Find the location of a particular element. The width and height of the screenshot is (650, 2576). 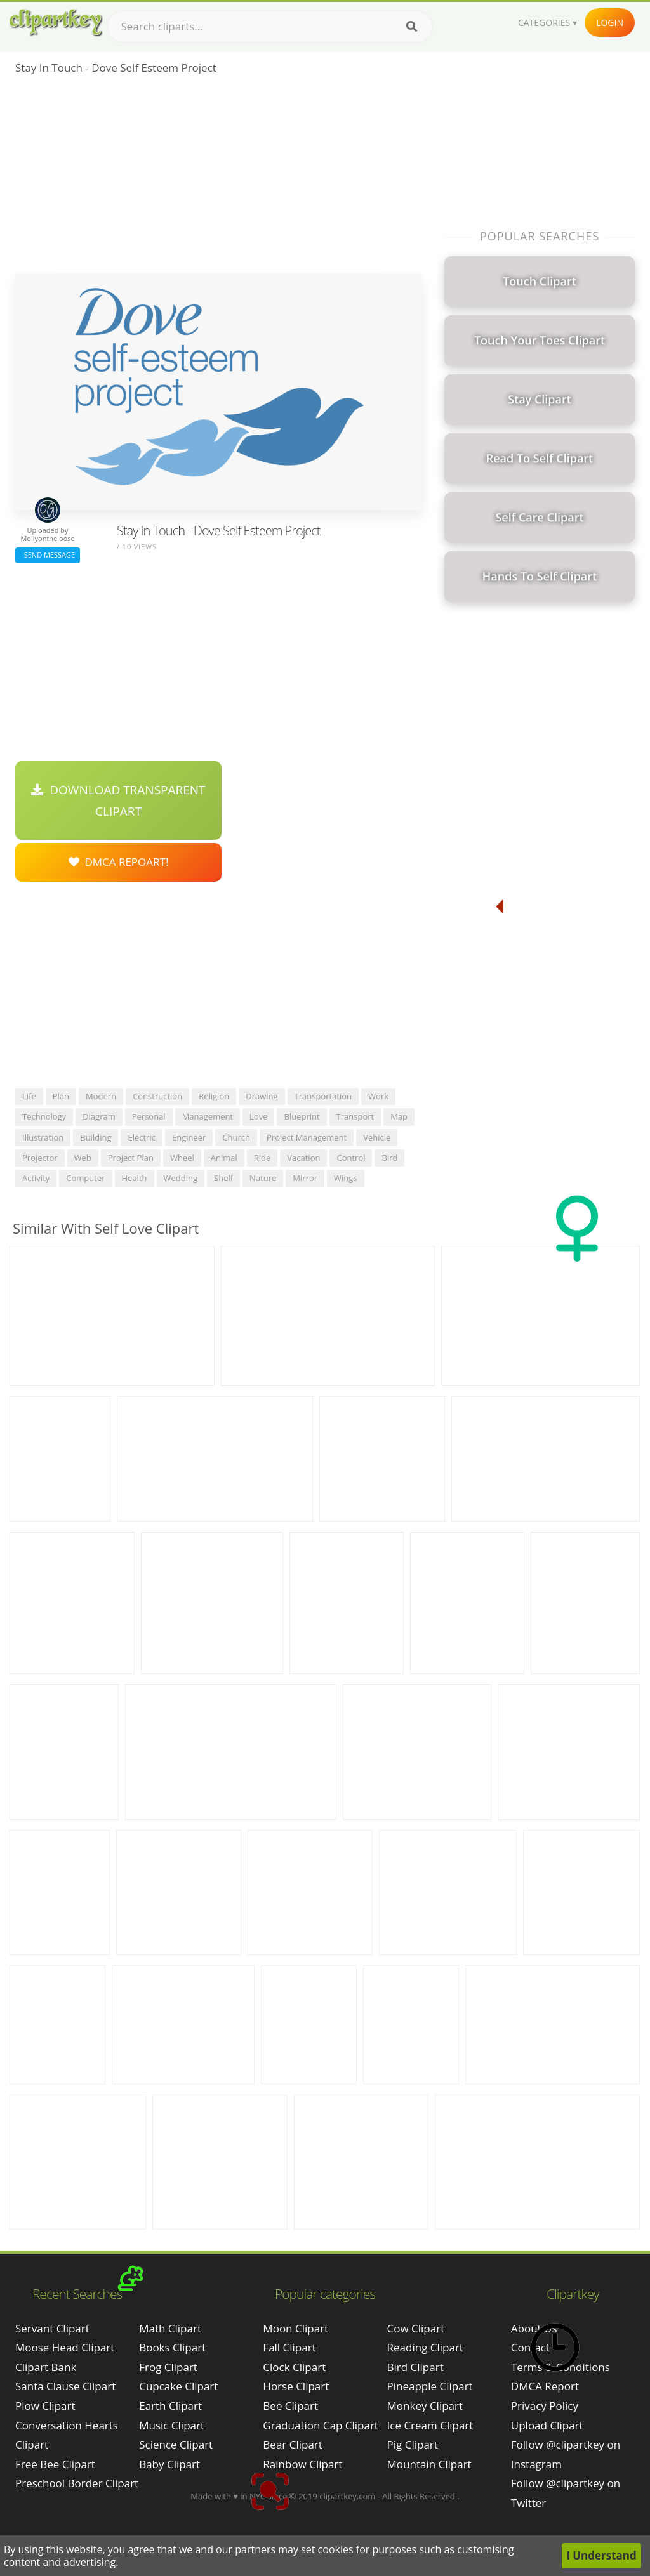

select femme gender identity is located at coordinates (577, 1227).